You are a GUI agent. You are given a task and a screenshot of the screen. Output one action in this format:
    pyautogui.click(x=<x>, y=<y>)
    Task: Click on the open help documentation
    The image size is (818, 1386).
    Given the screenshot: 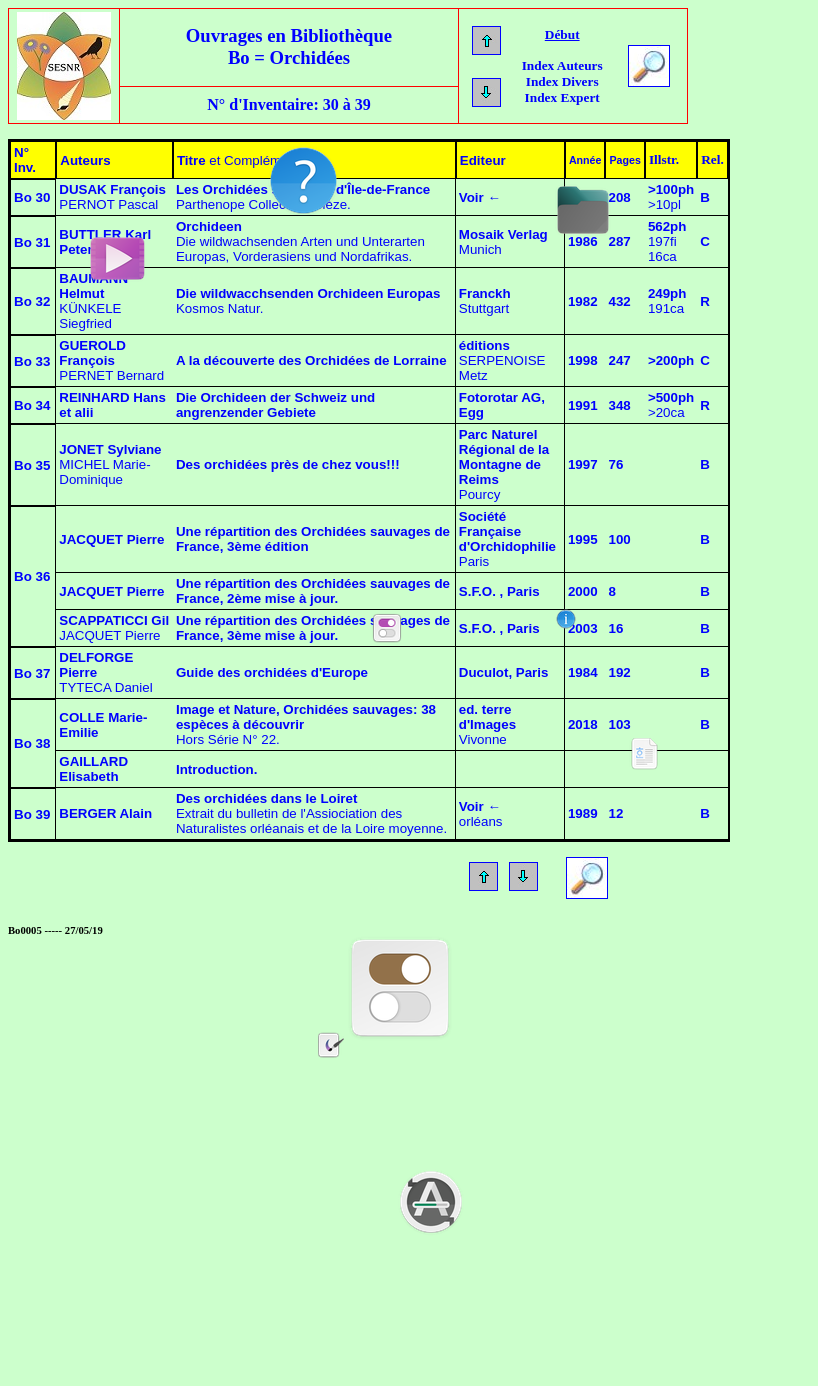 What is the action you would take?
    pyautogui.click(x=303, y=180)
    